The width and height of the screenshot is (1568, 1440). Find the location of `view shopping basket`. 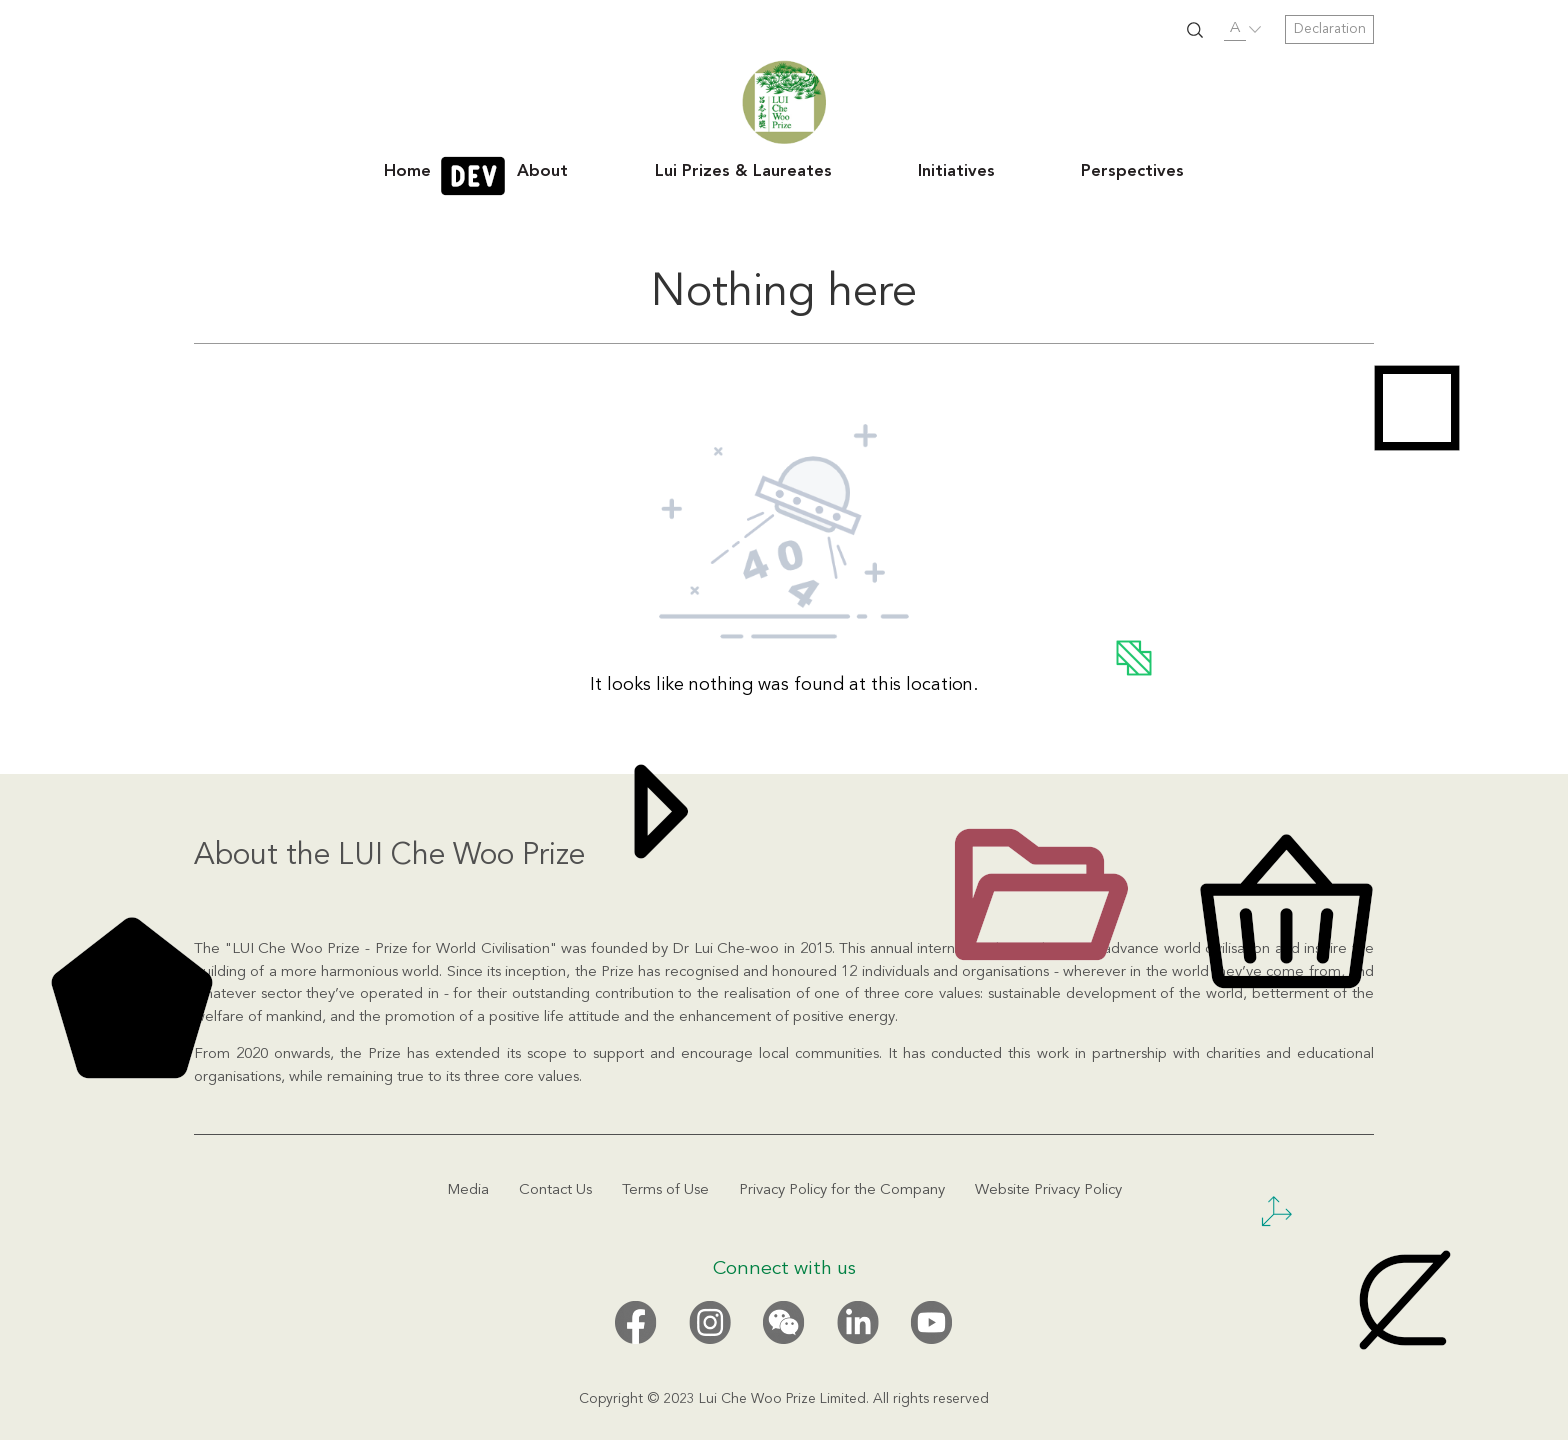

view shopping basket is located at coordinates (1286, 920).